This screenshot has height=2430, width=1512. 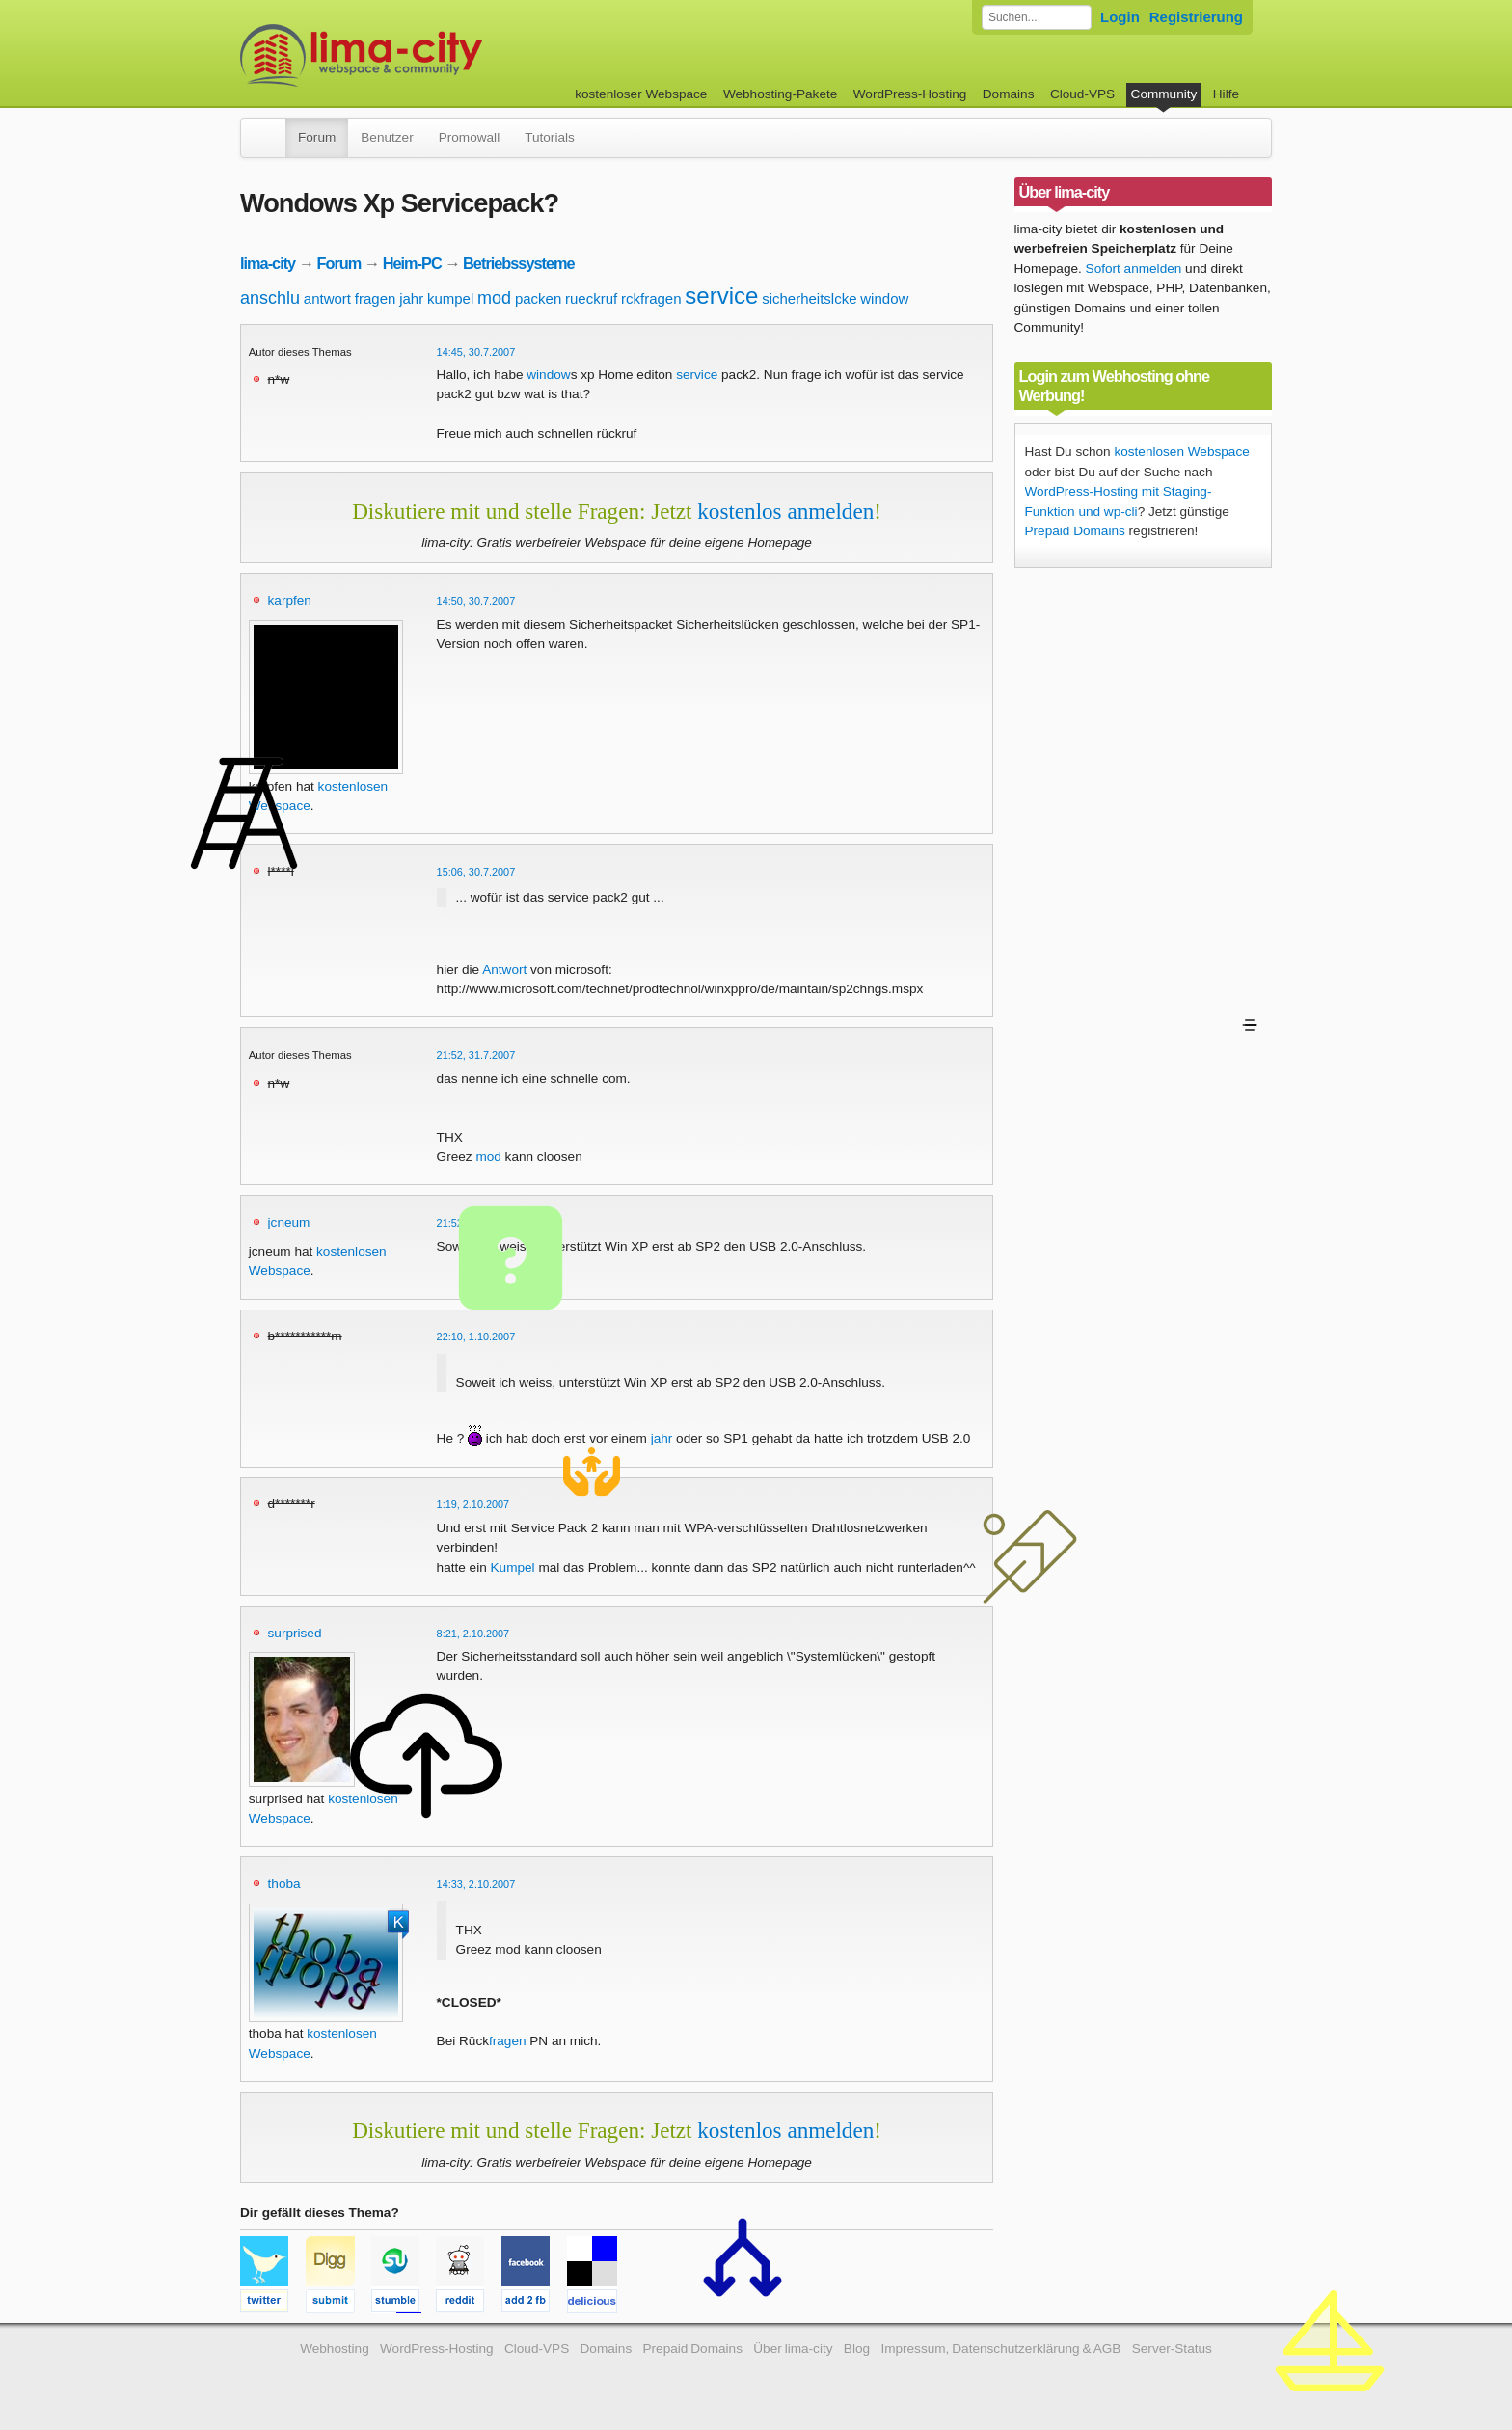 What do you see at coordinates (1330, 2348) in the screenshot?
I see `access sailing or boating features` at bounding box center [1330, 2348].